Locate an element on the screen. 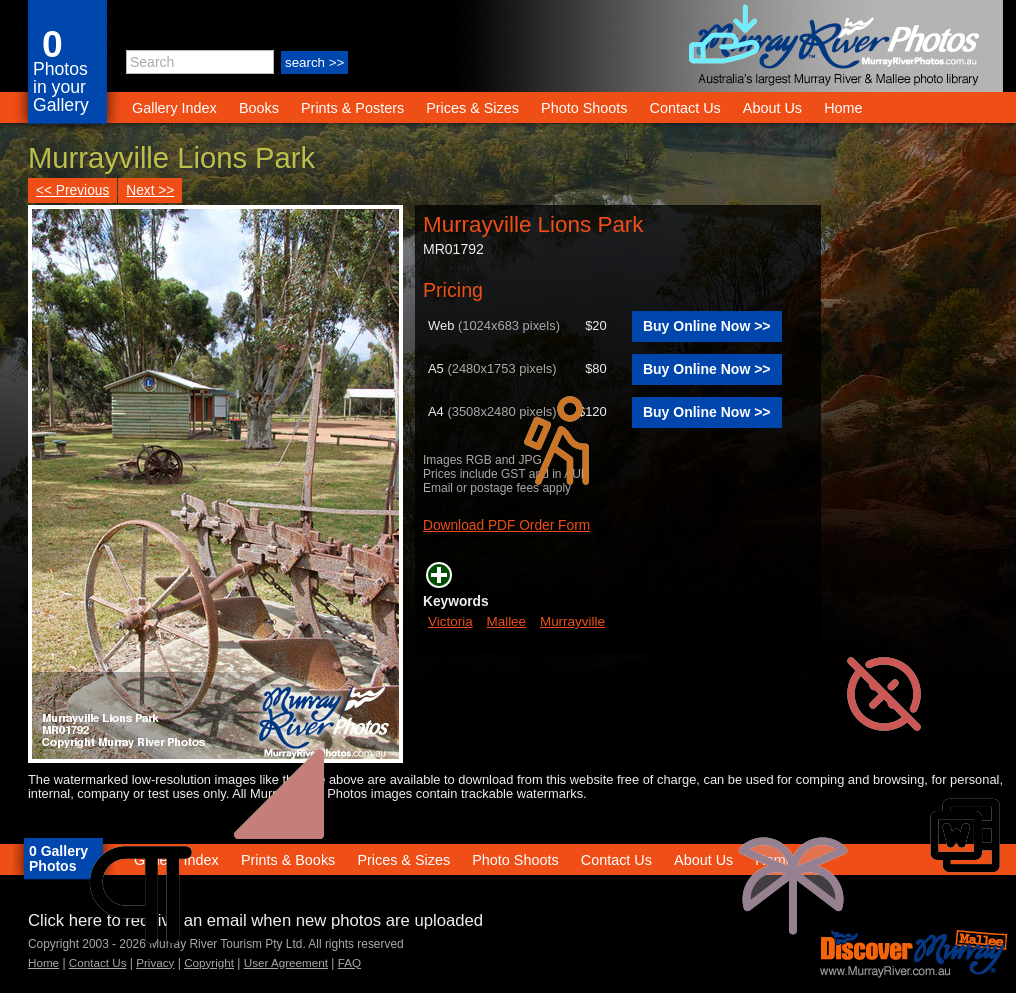 The width and height of the screenshot is (1016, 993). indicates tropical or beach-related content is located at coordinates (793, 884).